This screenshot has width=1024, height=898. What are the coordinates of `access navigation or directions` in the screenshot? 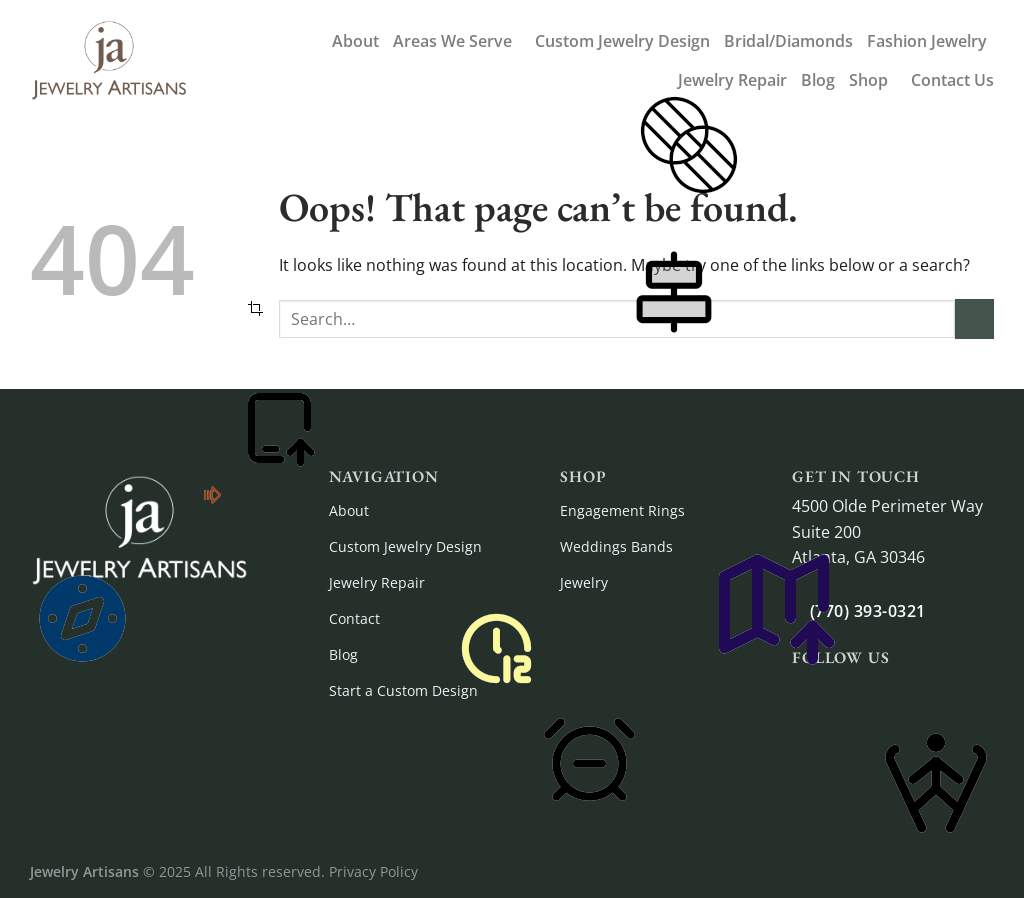 It's located at (82, 618).